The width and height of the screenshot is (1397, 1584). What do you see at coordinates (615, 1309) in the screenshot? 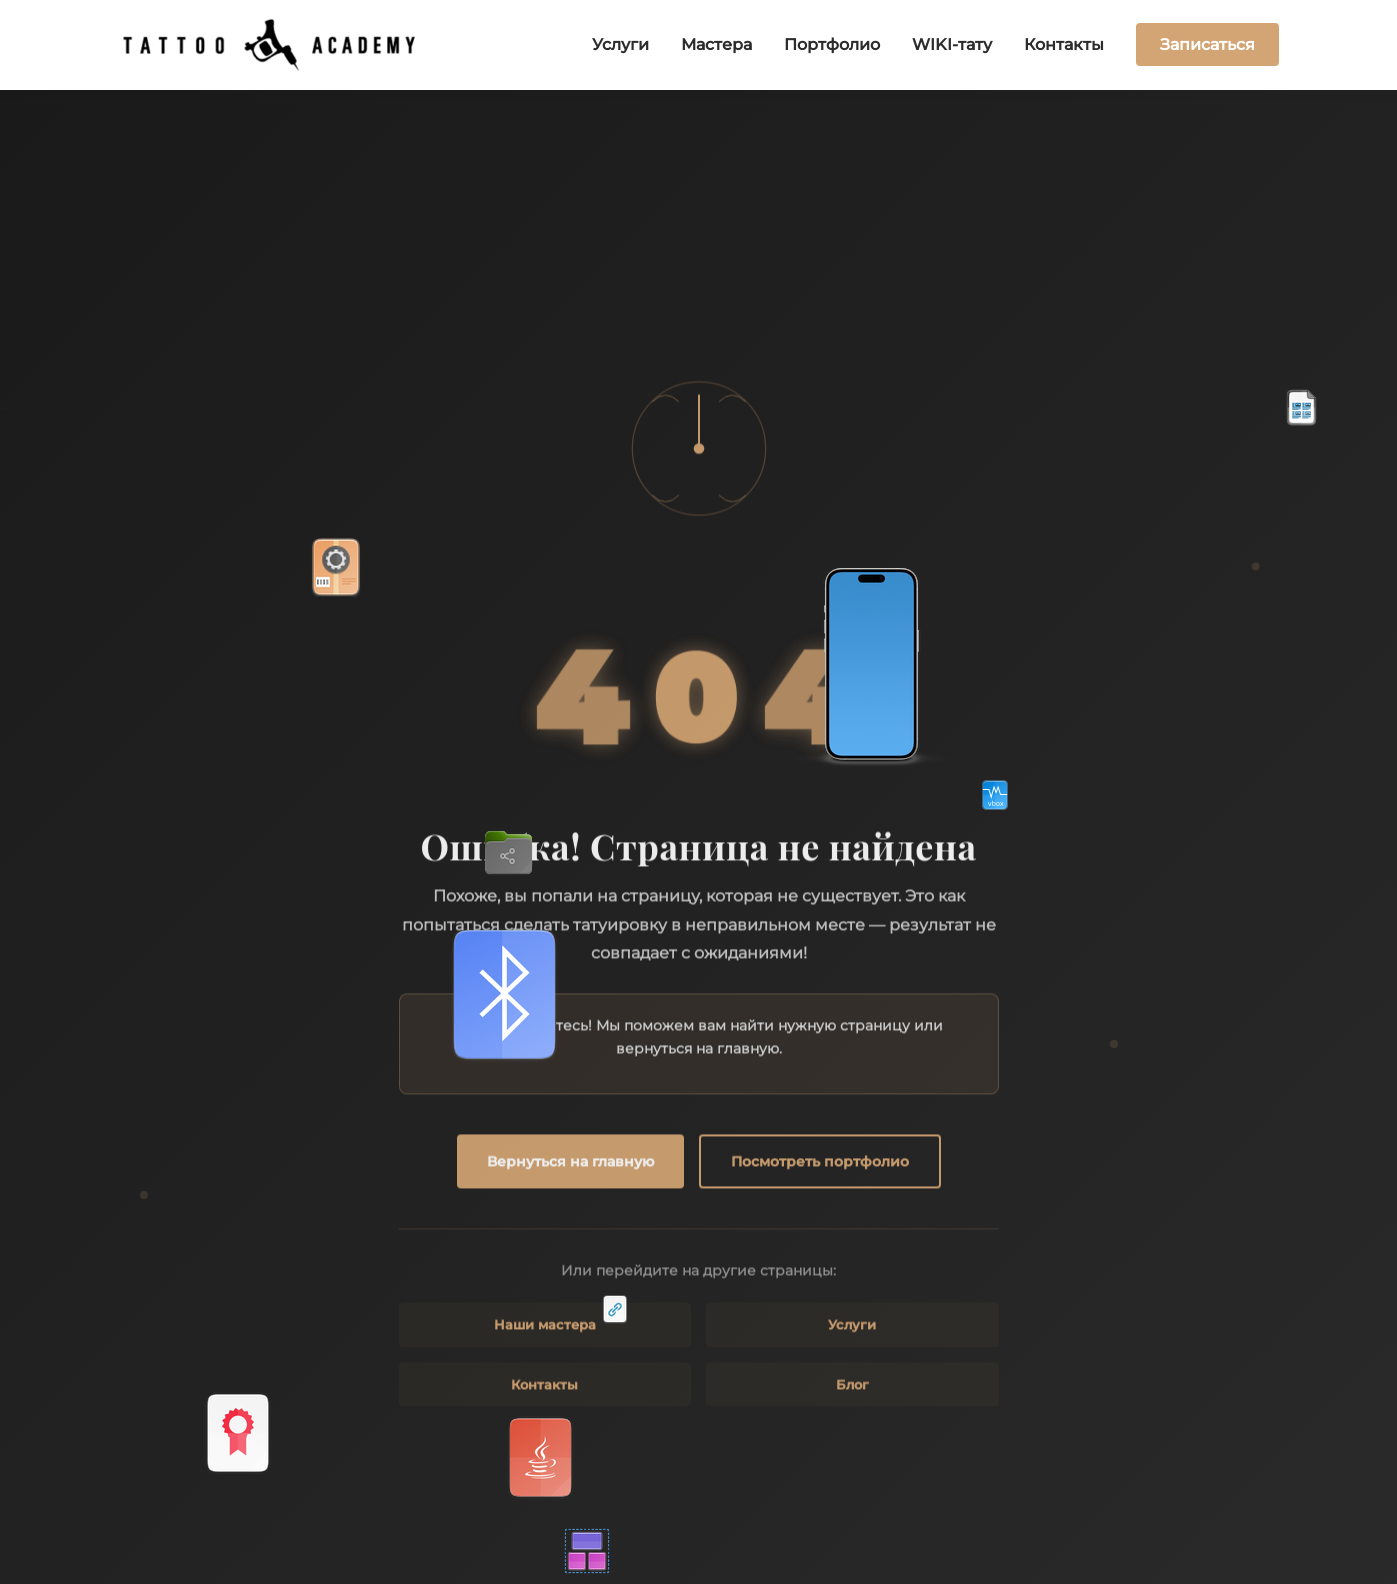
I see `a windows internet shortcut file` at bounding box center [615, 1309].